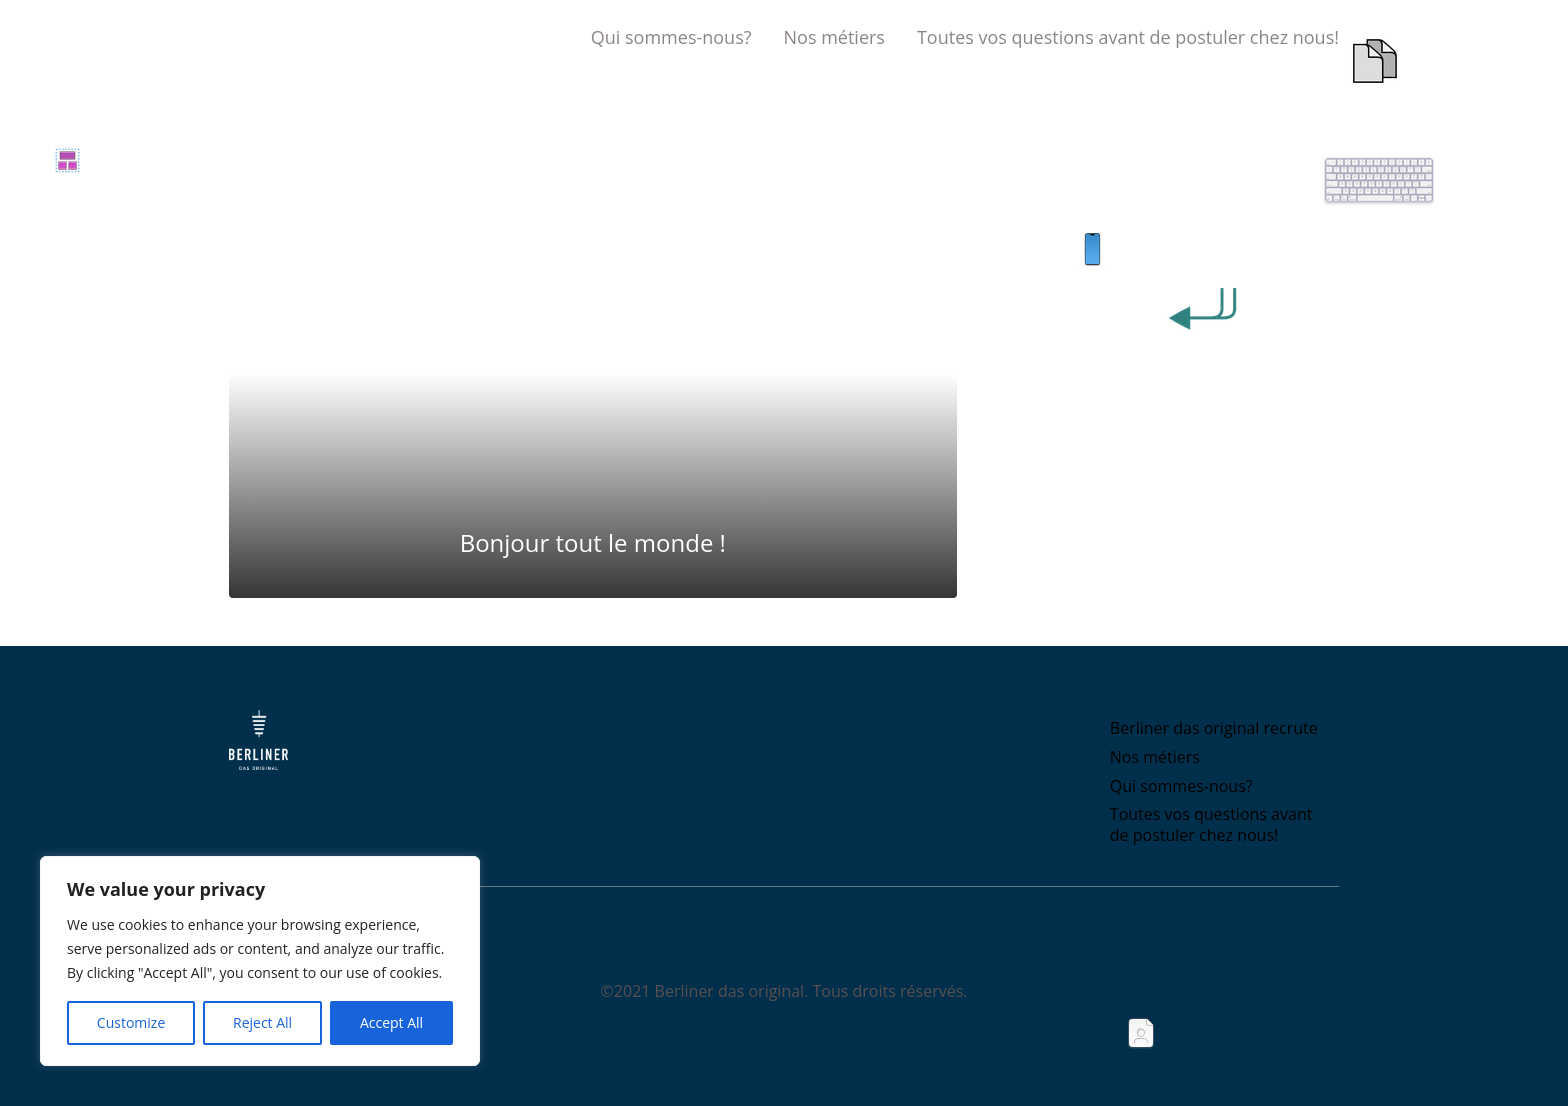 The image size is (1568, 1106). Describe the element at coordinates (1379, 180) in the screenshot. I see `connect a bluetooth keyboard` at that location.